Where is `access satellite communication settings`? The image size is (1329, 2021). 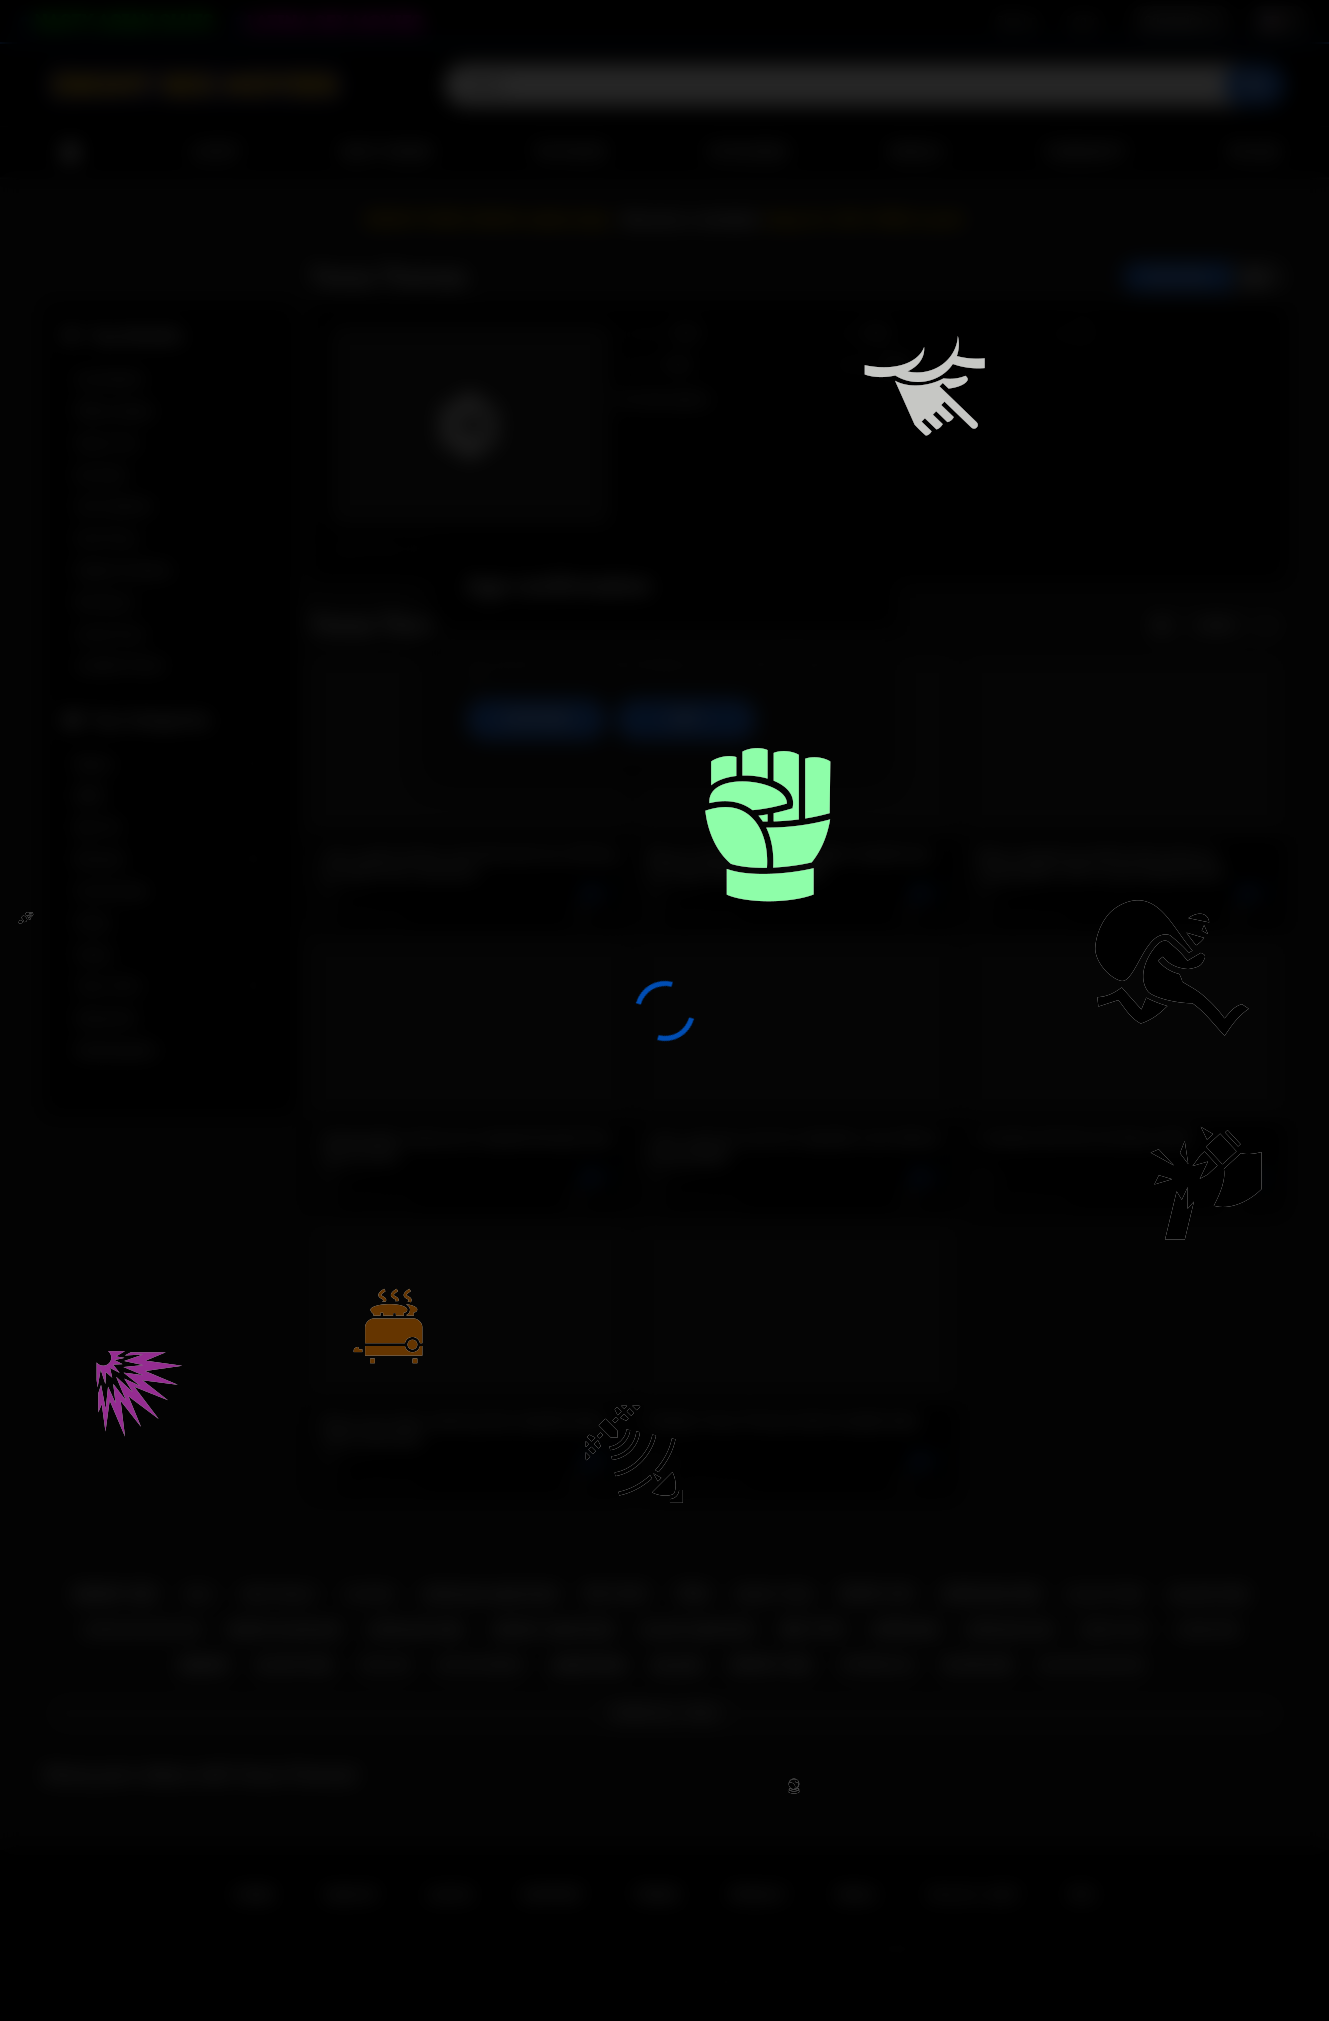
access satellite communication settings is located at coordinates (635, 1455).